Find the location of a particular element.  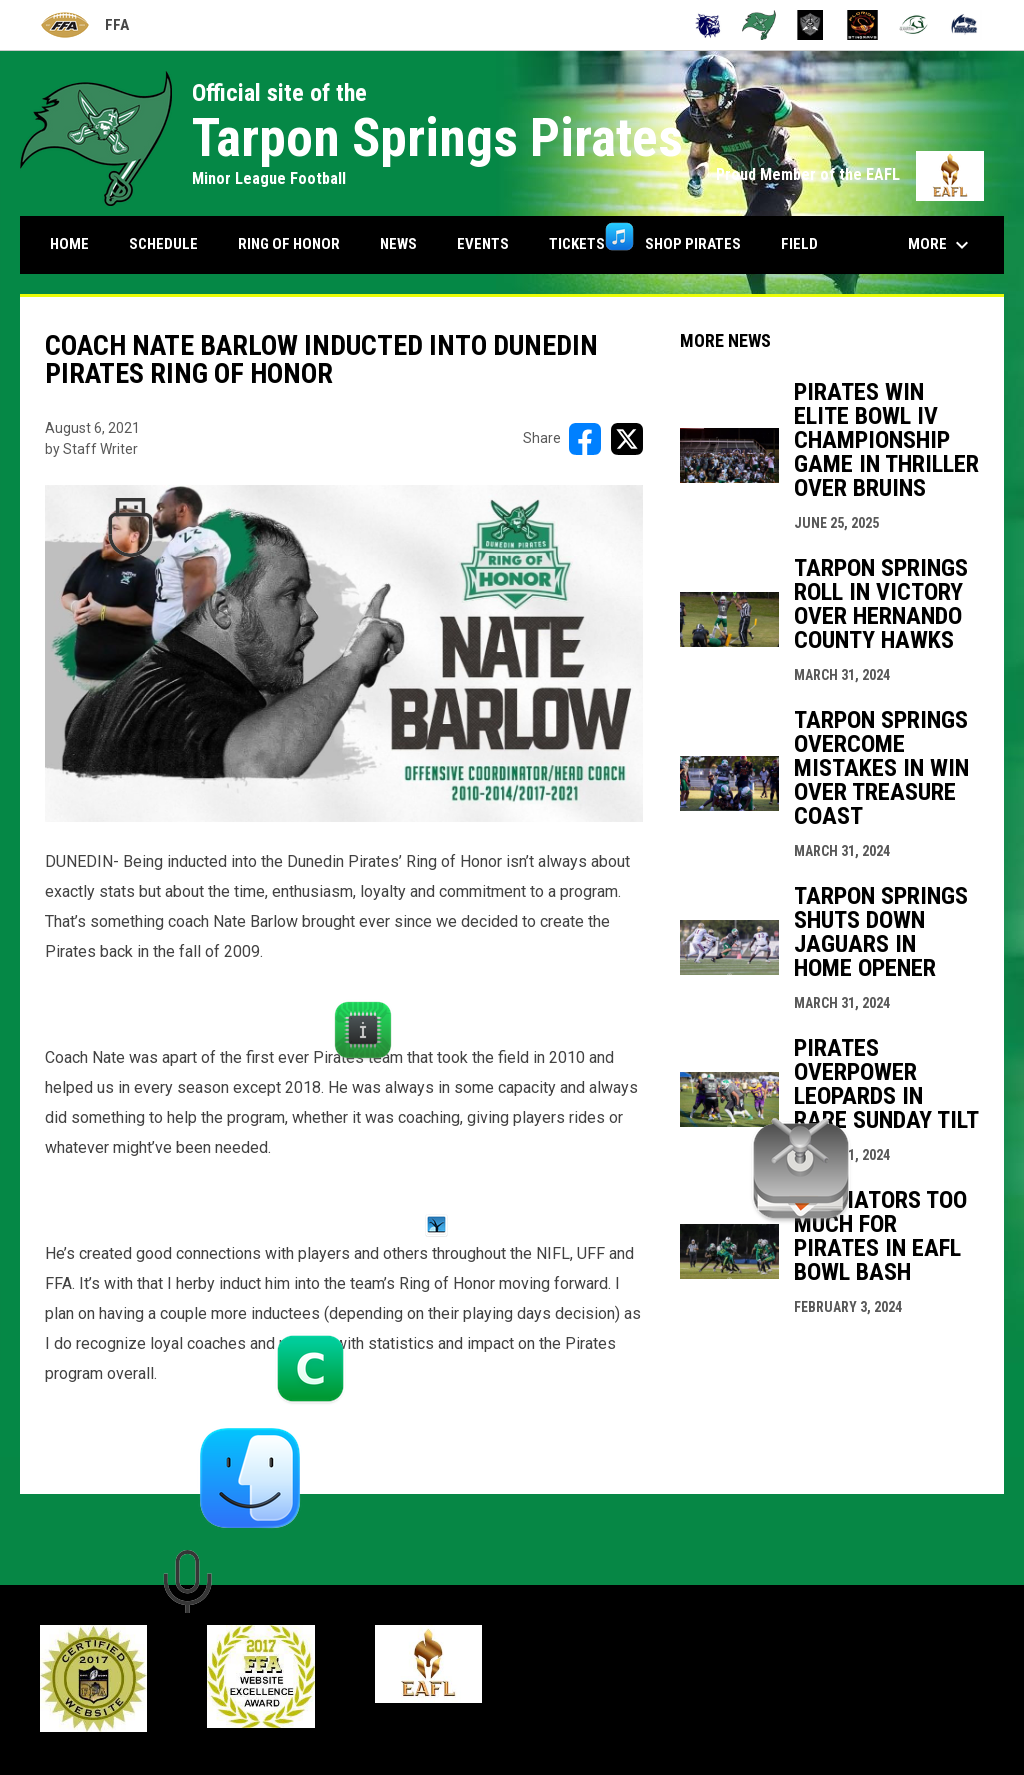

open Finder to browse files and folders is located at coordinates (250, 1478).